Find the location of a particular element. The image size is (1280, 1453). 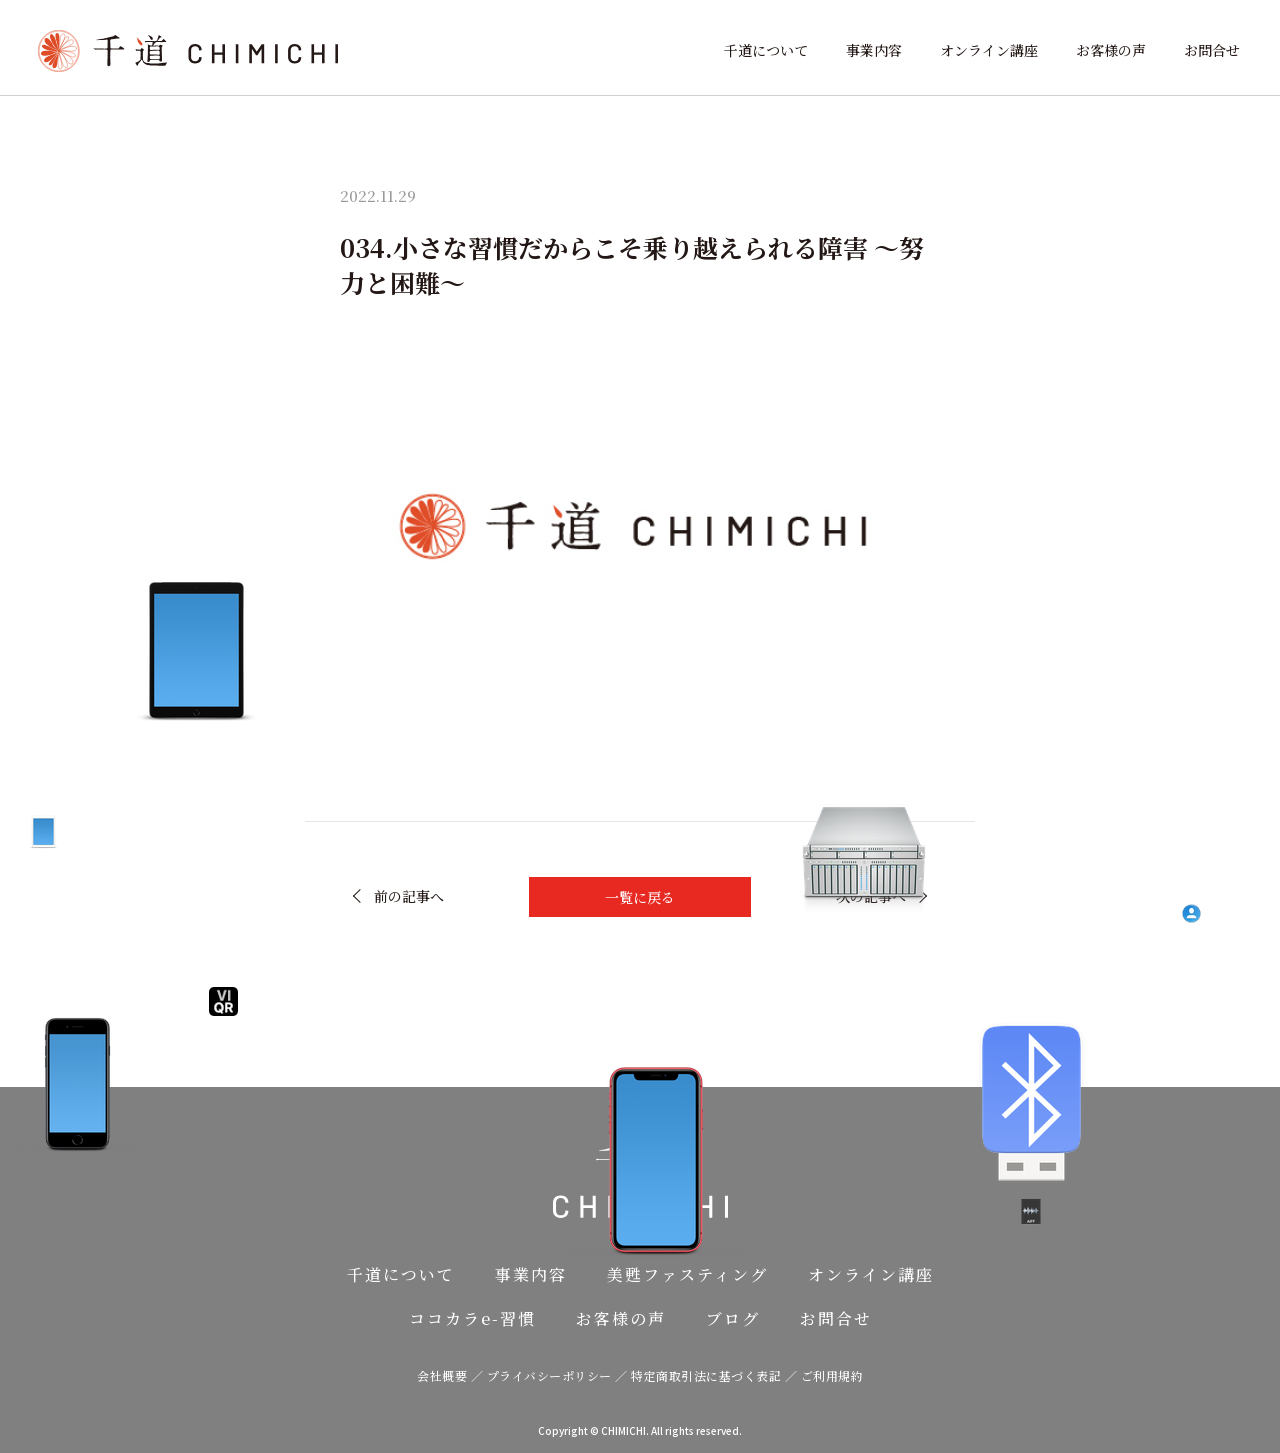

xserve g4 server hardware device is located at coordinates (864, 849).